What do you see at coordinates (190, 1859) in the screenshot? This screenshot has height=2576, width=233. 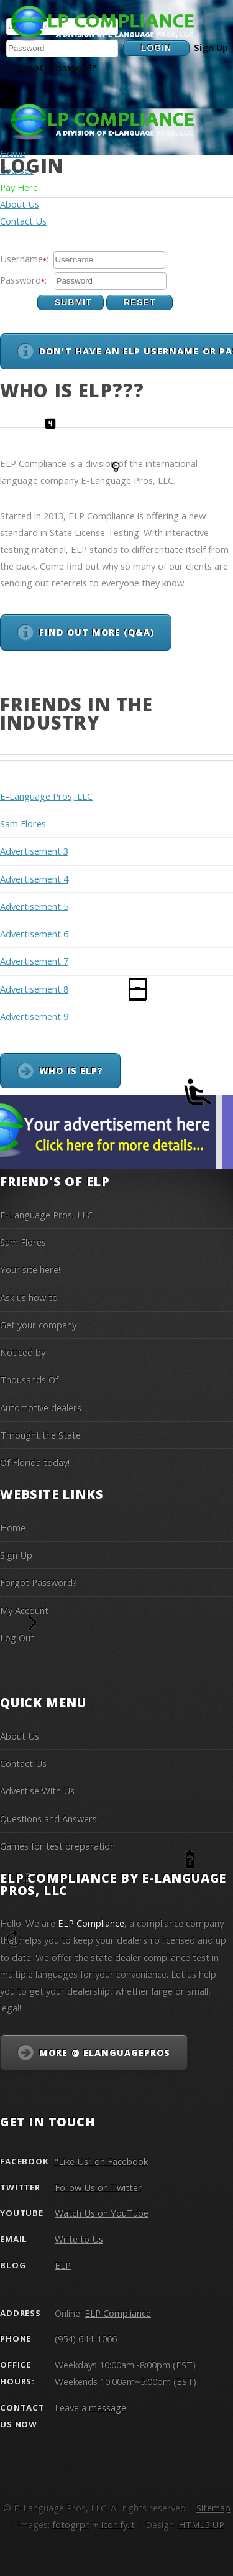 I see `indicates battery status cannot be determined` at bounding box center [190, 1859].